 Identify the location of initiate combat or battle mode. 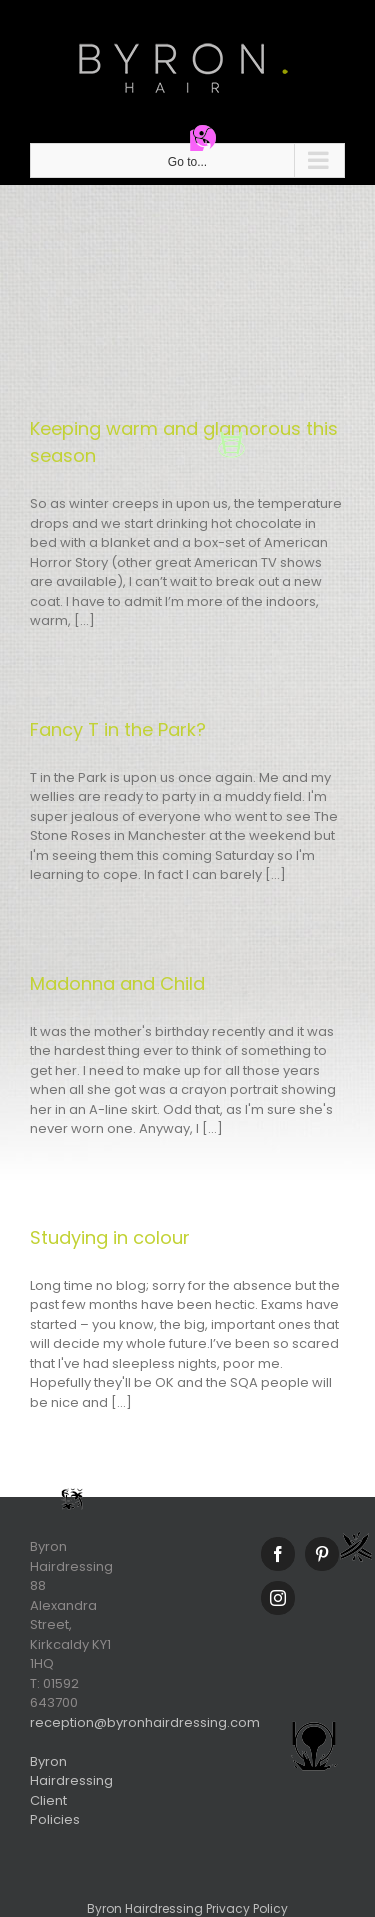
(356, 1547).